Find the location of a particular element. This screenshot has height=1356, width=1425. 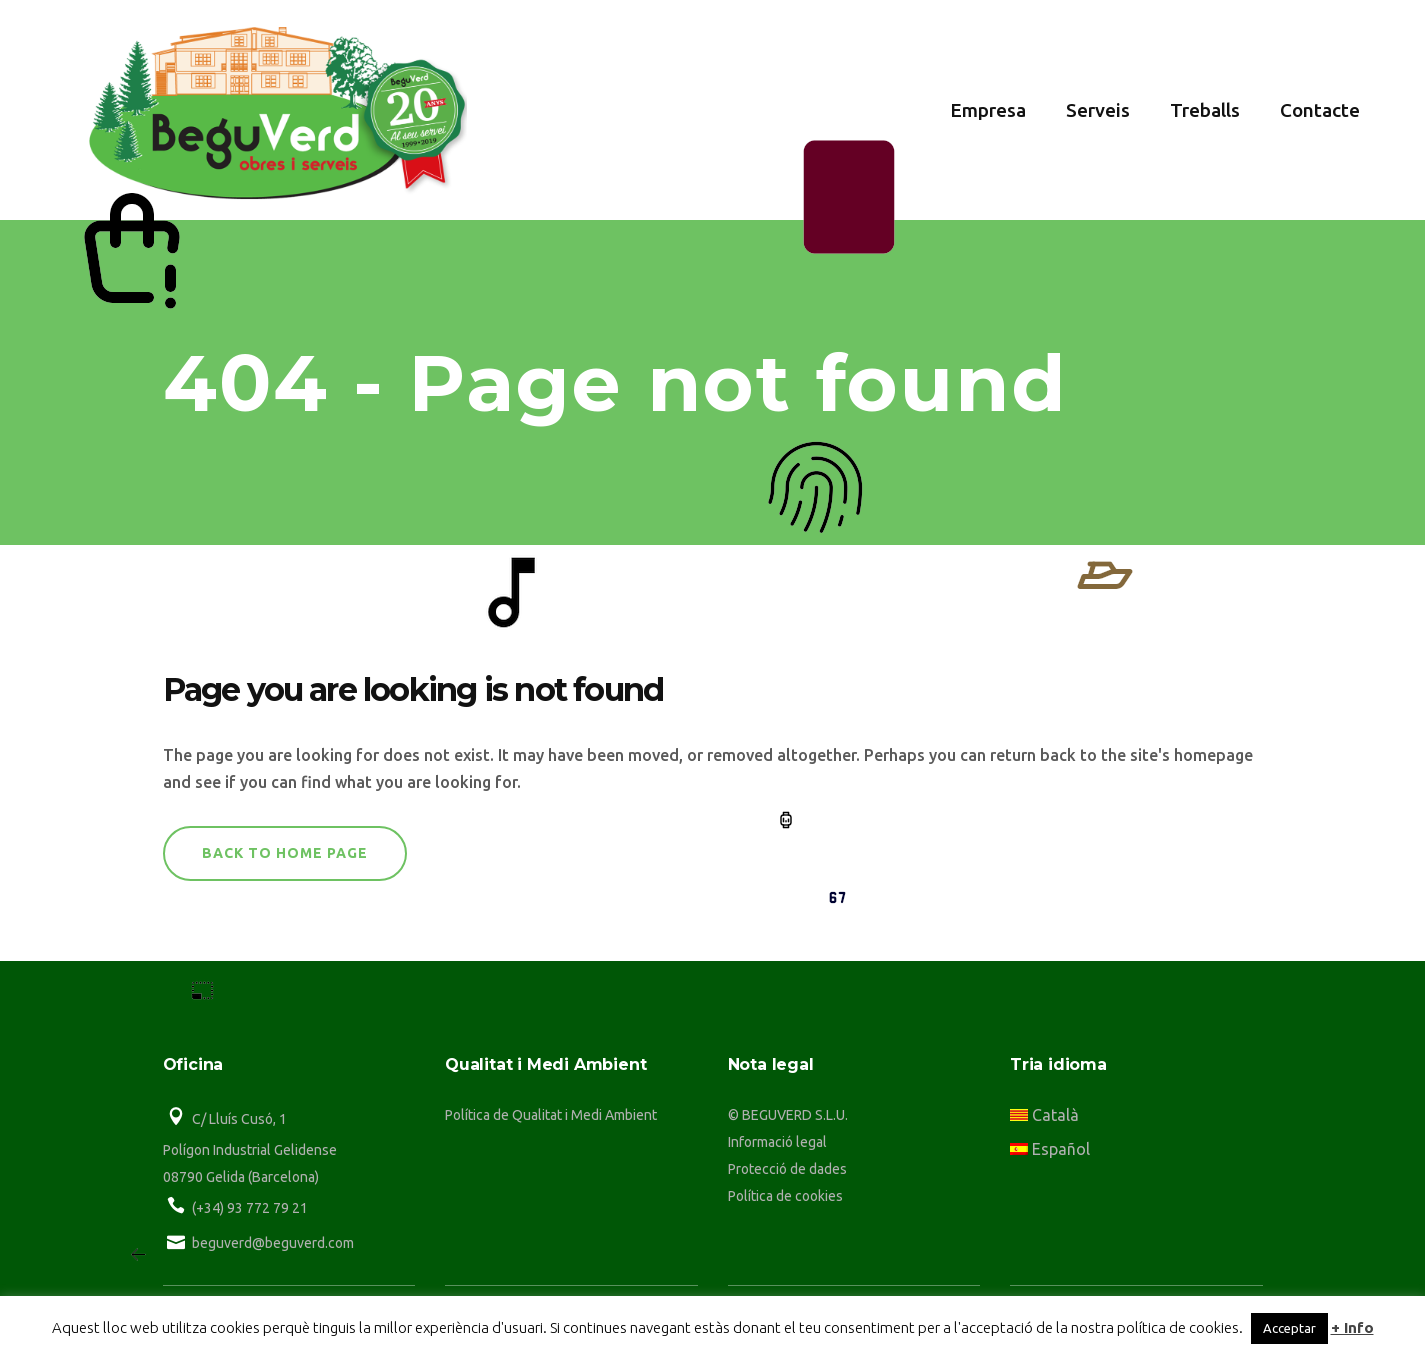

authenticate with biometric fingerprint is located at coordinates (816, 487).